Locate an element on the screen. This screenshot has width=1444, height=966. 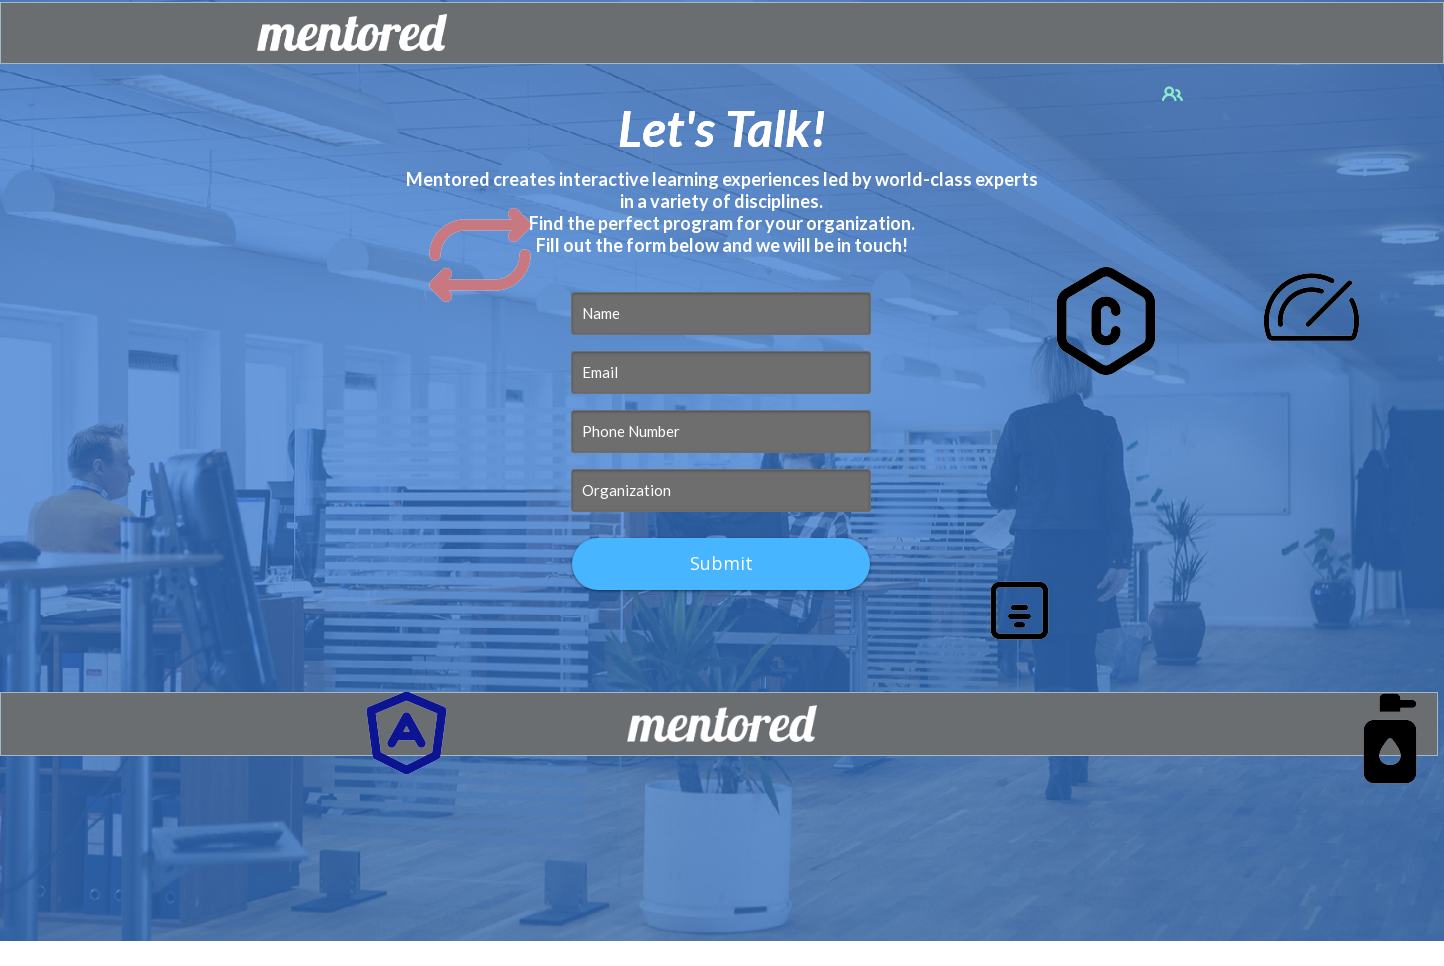
align content to bottom center of container is located at coordinates (1019, 610).